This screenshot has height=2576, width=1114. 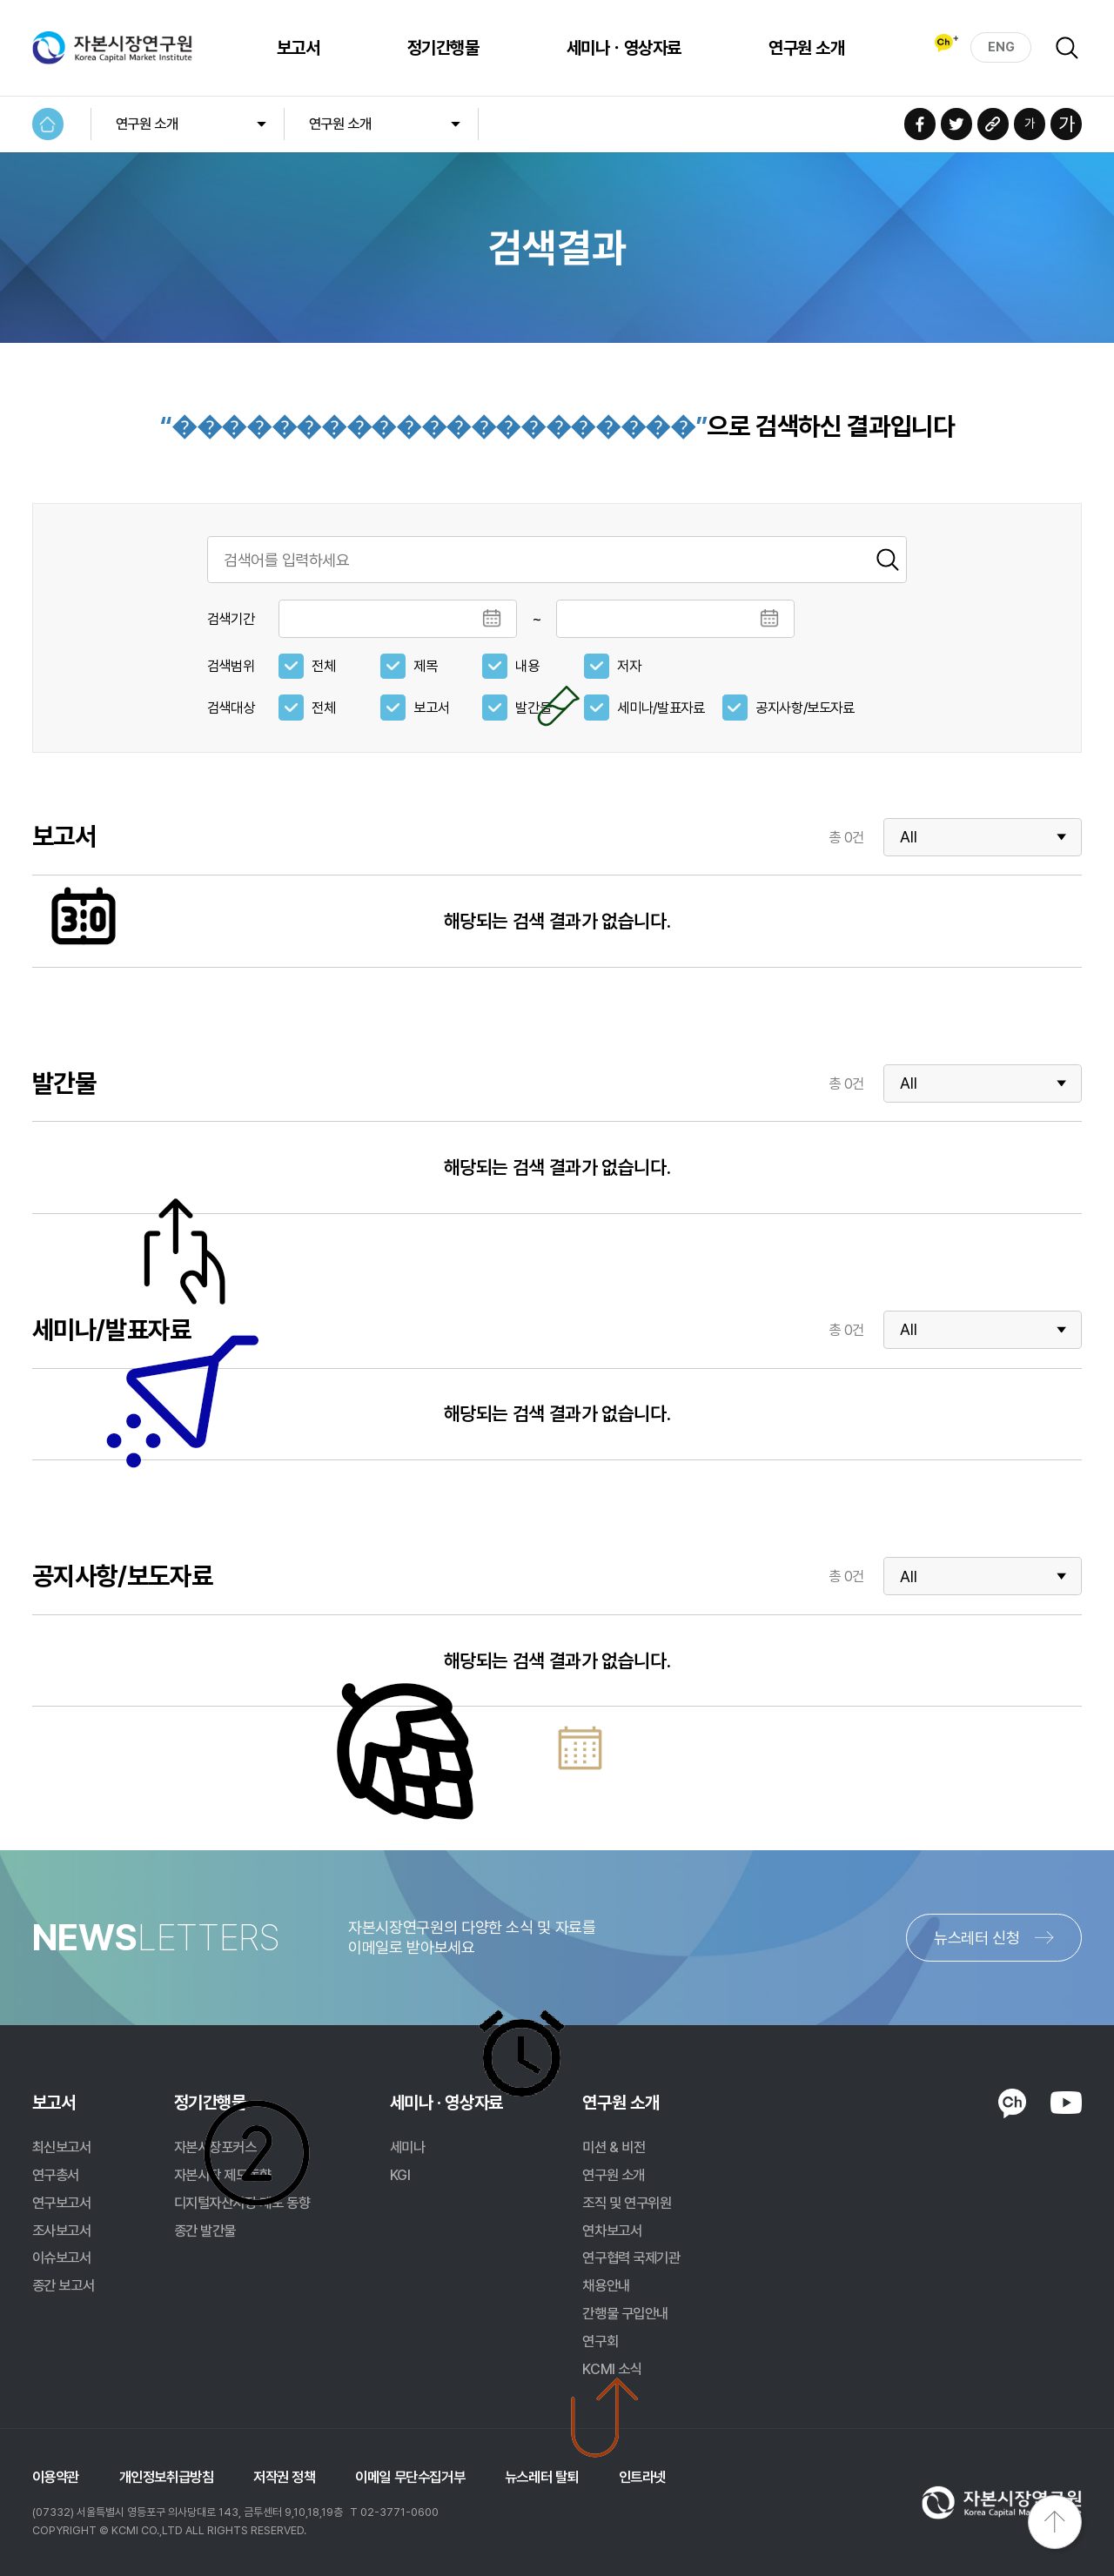 I want to click on indicates step two in a multi-step process, so click(x=257, y=2153).